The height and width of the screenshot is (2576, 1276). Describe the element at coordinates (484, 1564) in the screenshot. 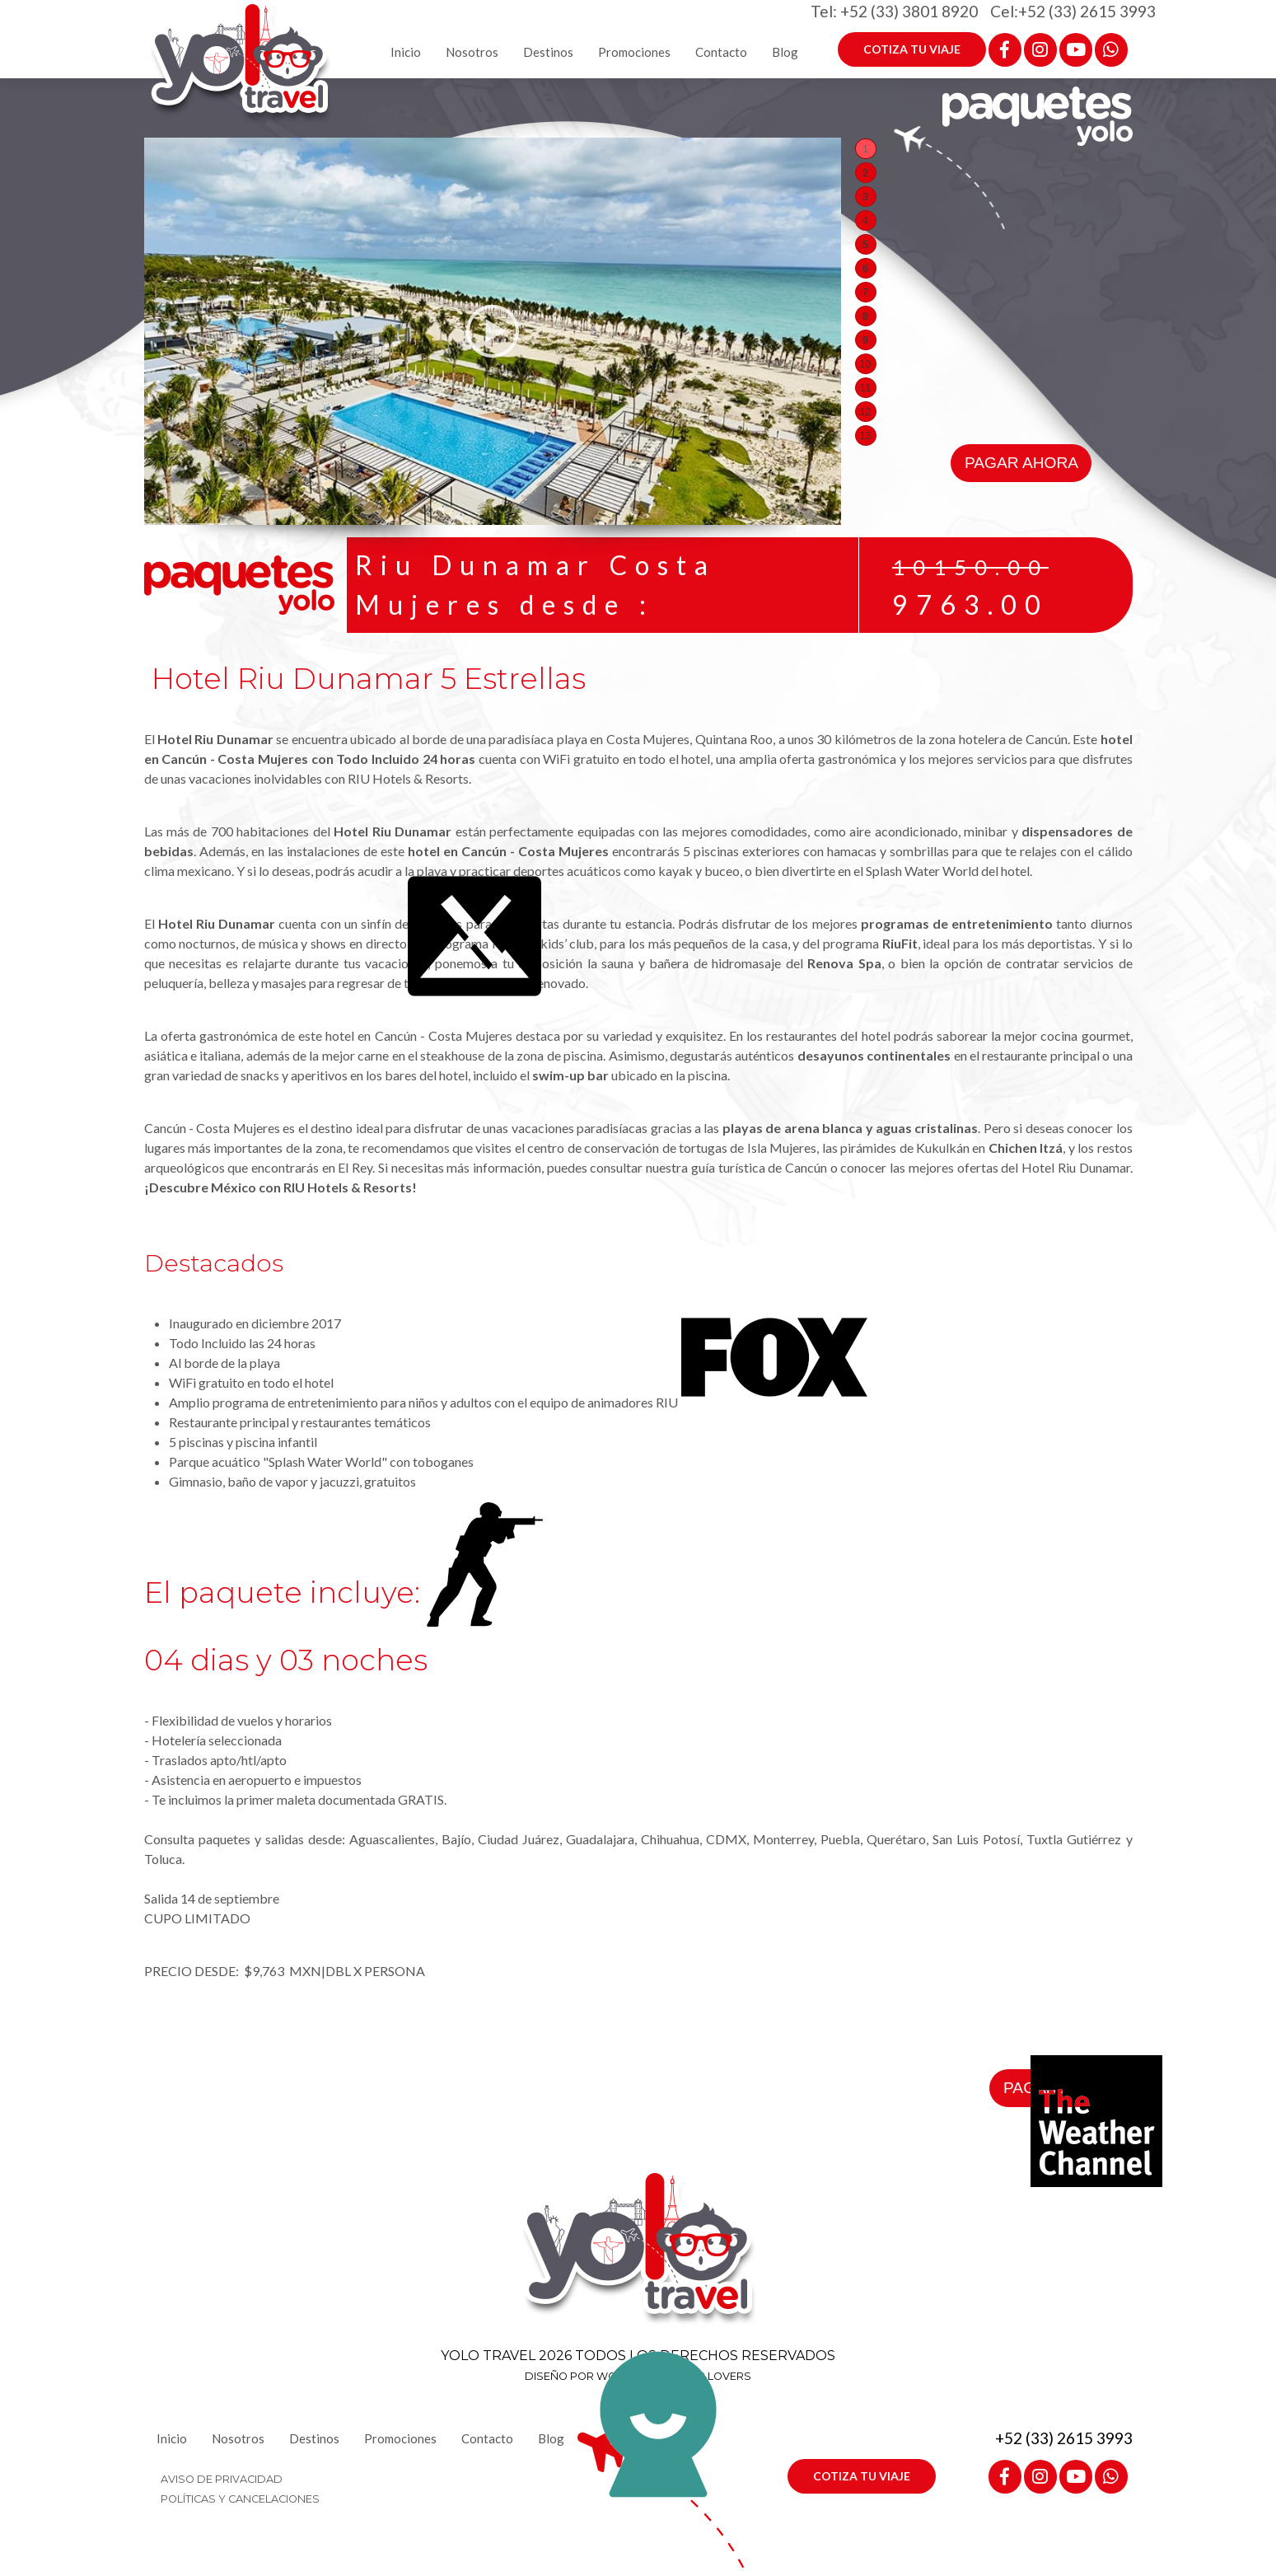

I see `launch counter-strike game` at that location.